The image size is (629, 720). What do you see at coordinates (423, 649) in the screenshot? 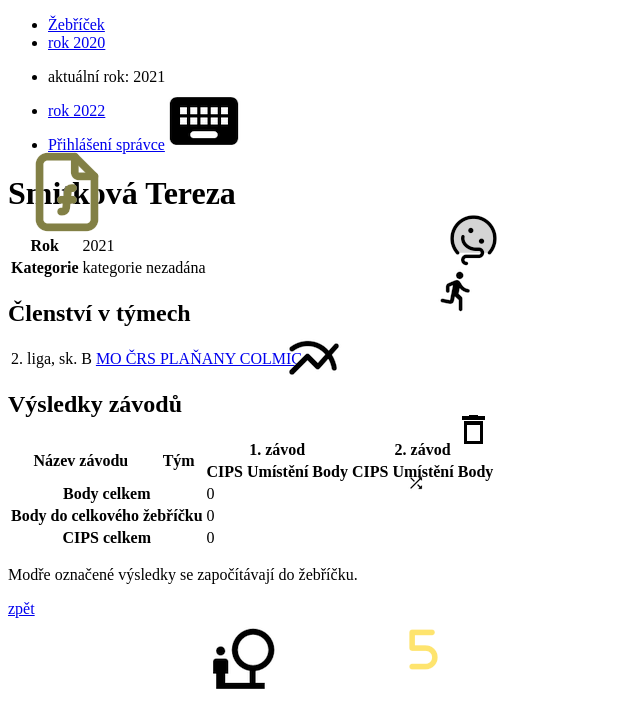
I see `indicates the number five in a list or count` at bounding box center [423, 649].